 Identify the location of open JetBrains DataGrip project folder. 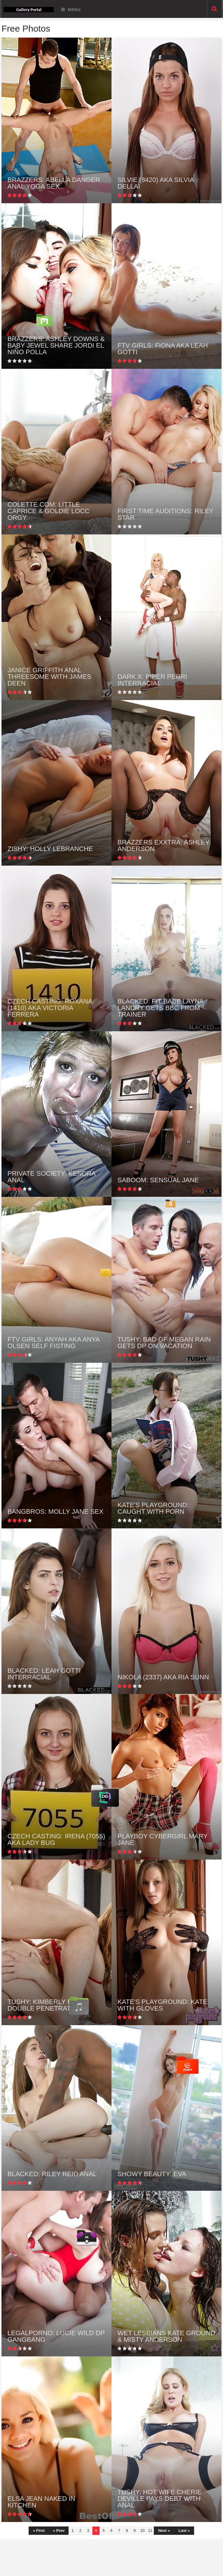
(105, 1797).